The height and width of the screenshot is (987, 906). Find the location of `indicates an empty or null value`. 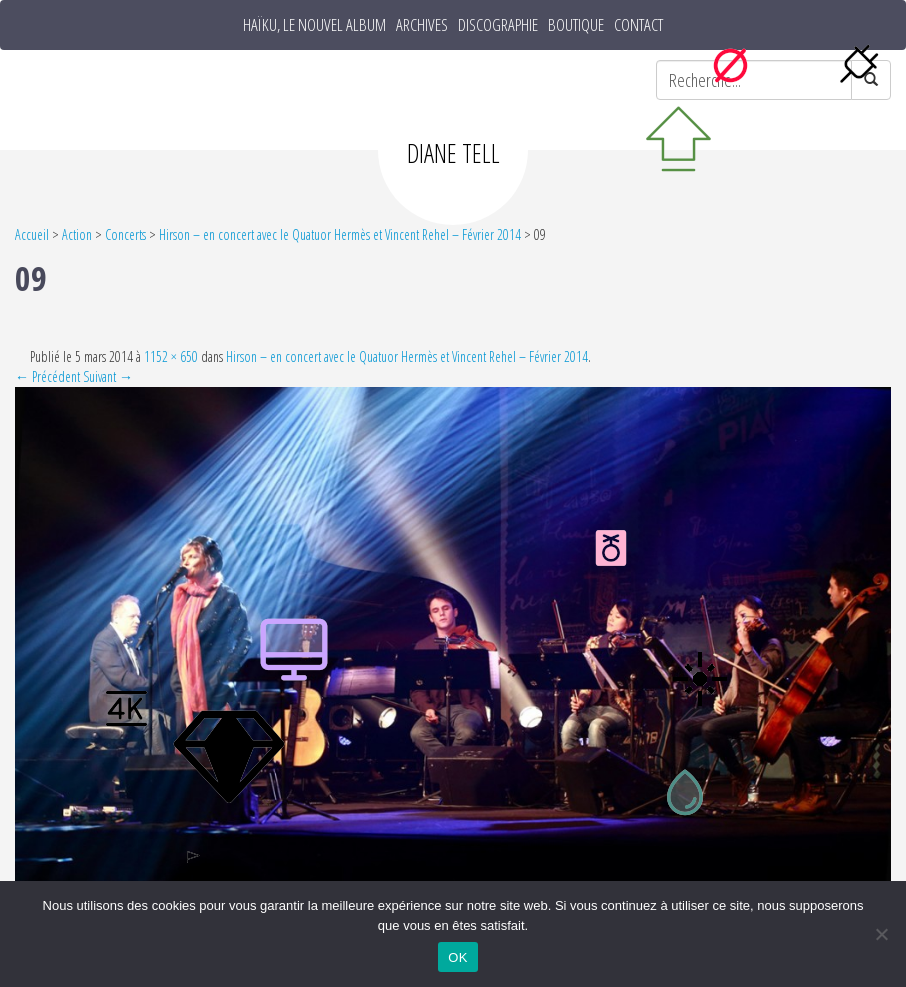

indicates an empty or null value is located at coordinates (730, 65).